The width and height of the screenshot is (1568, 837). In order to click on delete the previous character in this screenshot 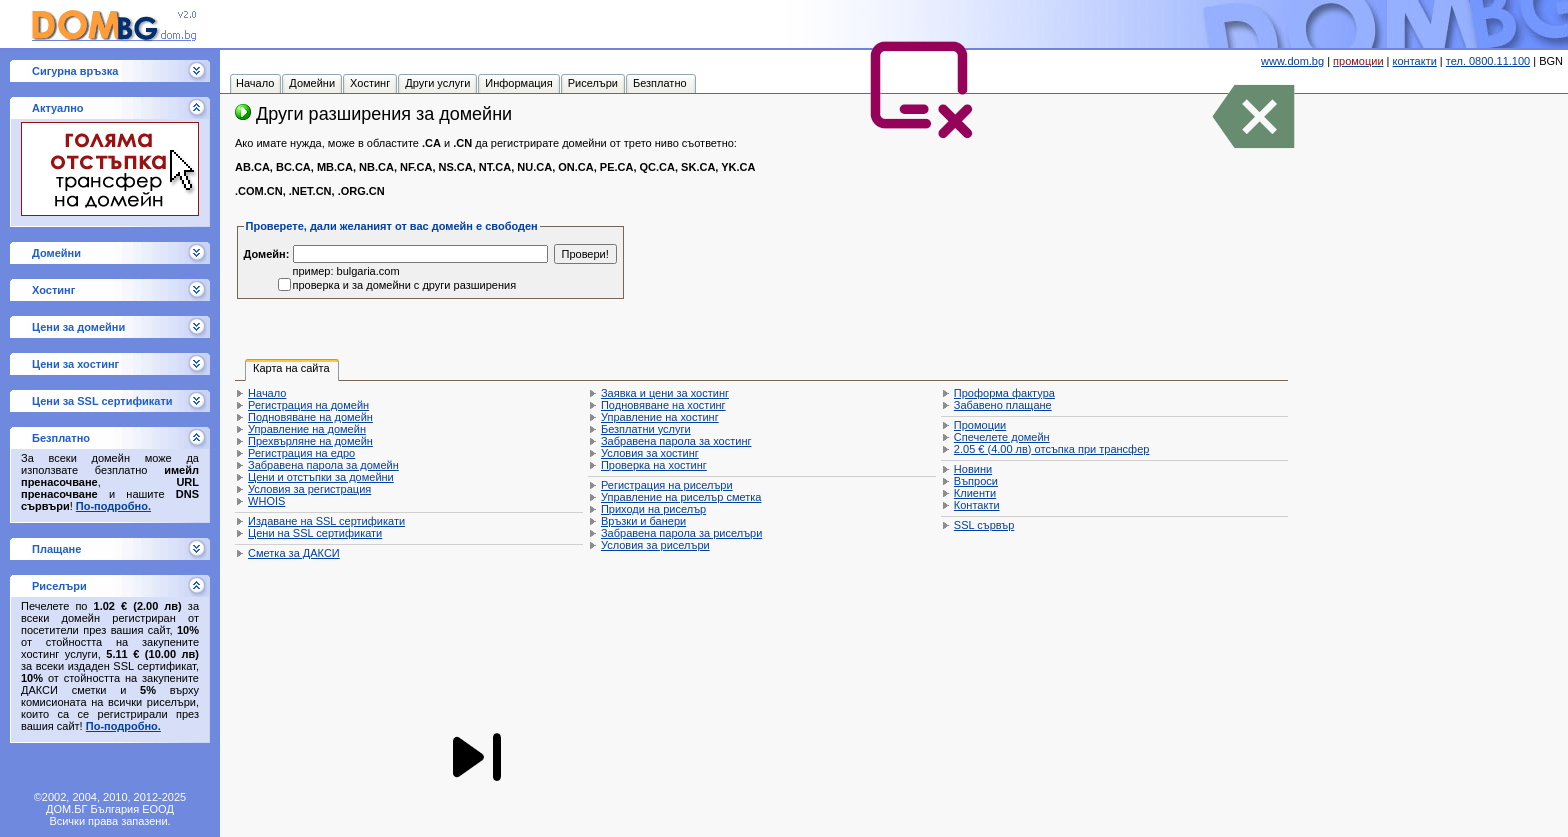, I will do `click(1256, 116)`.